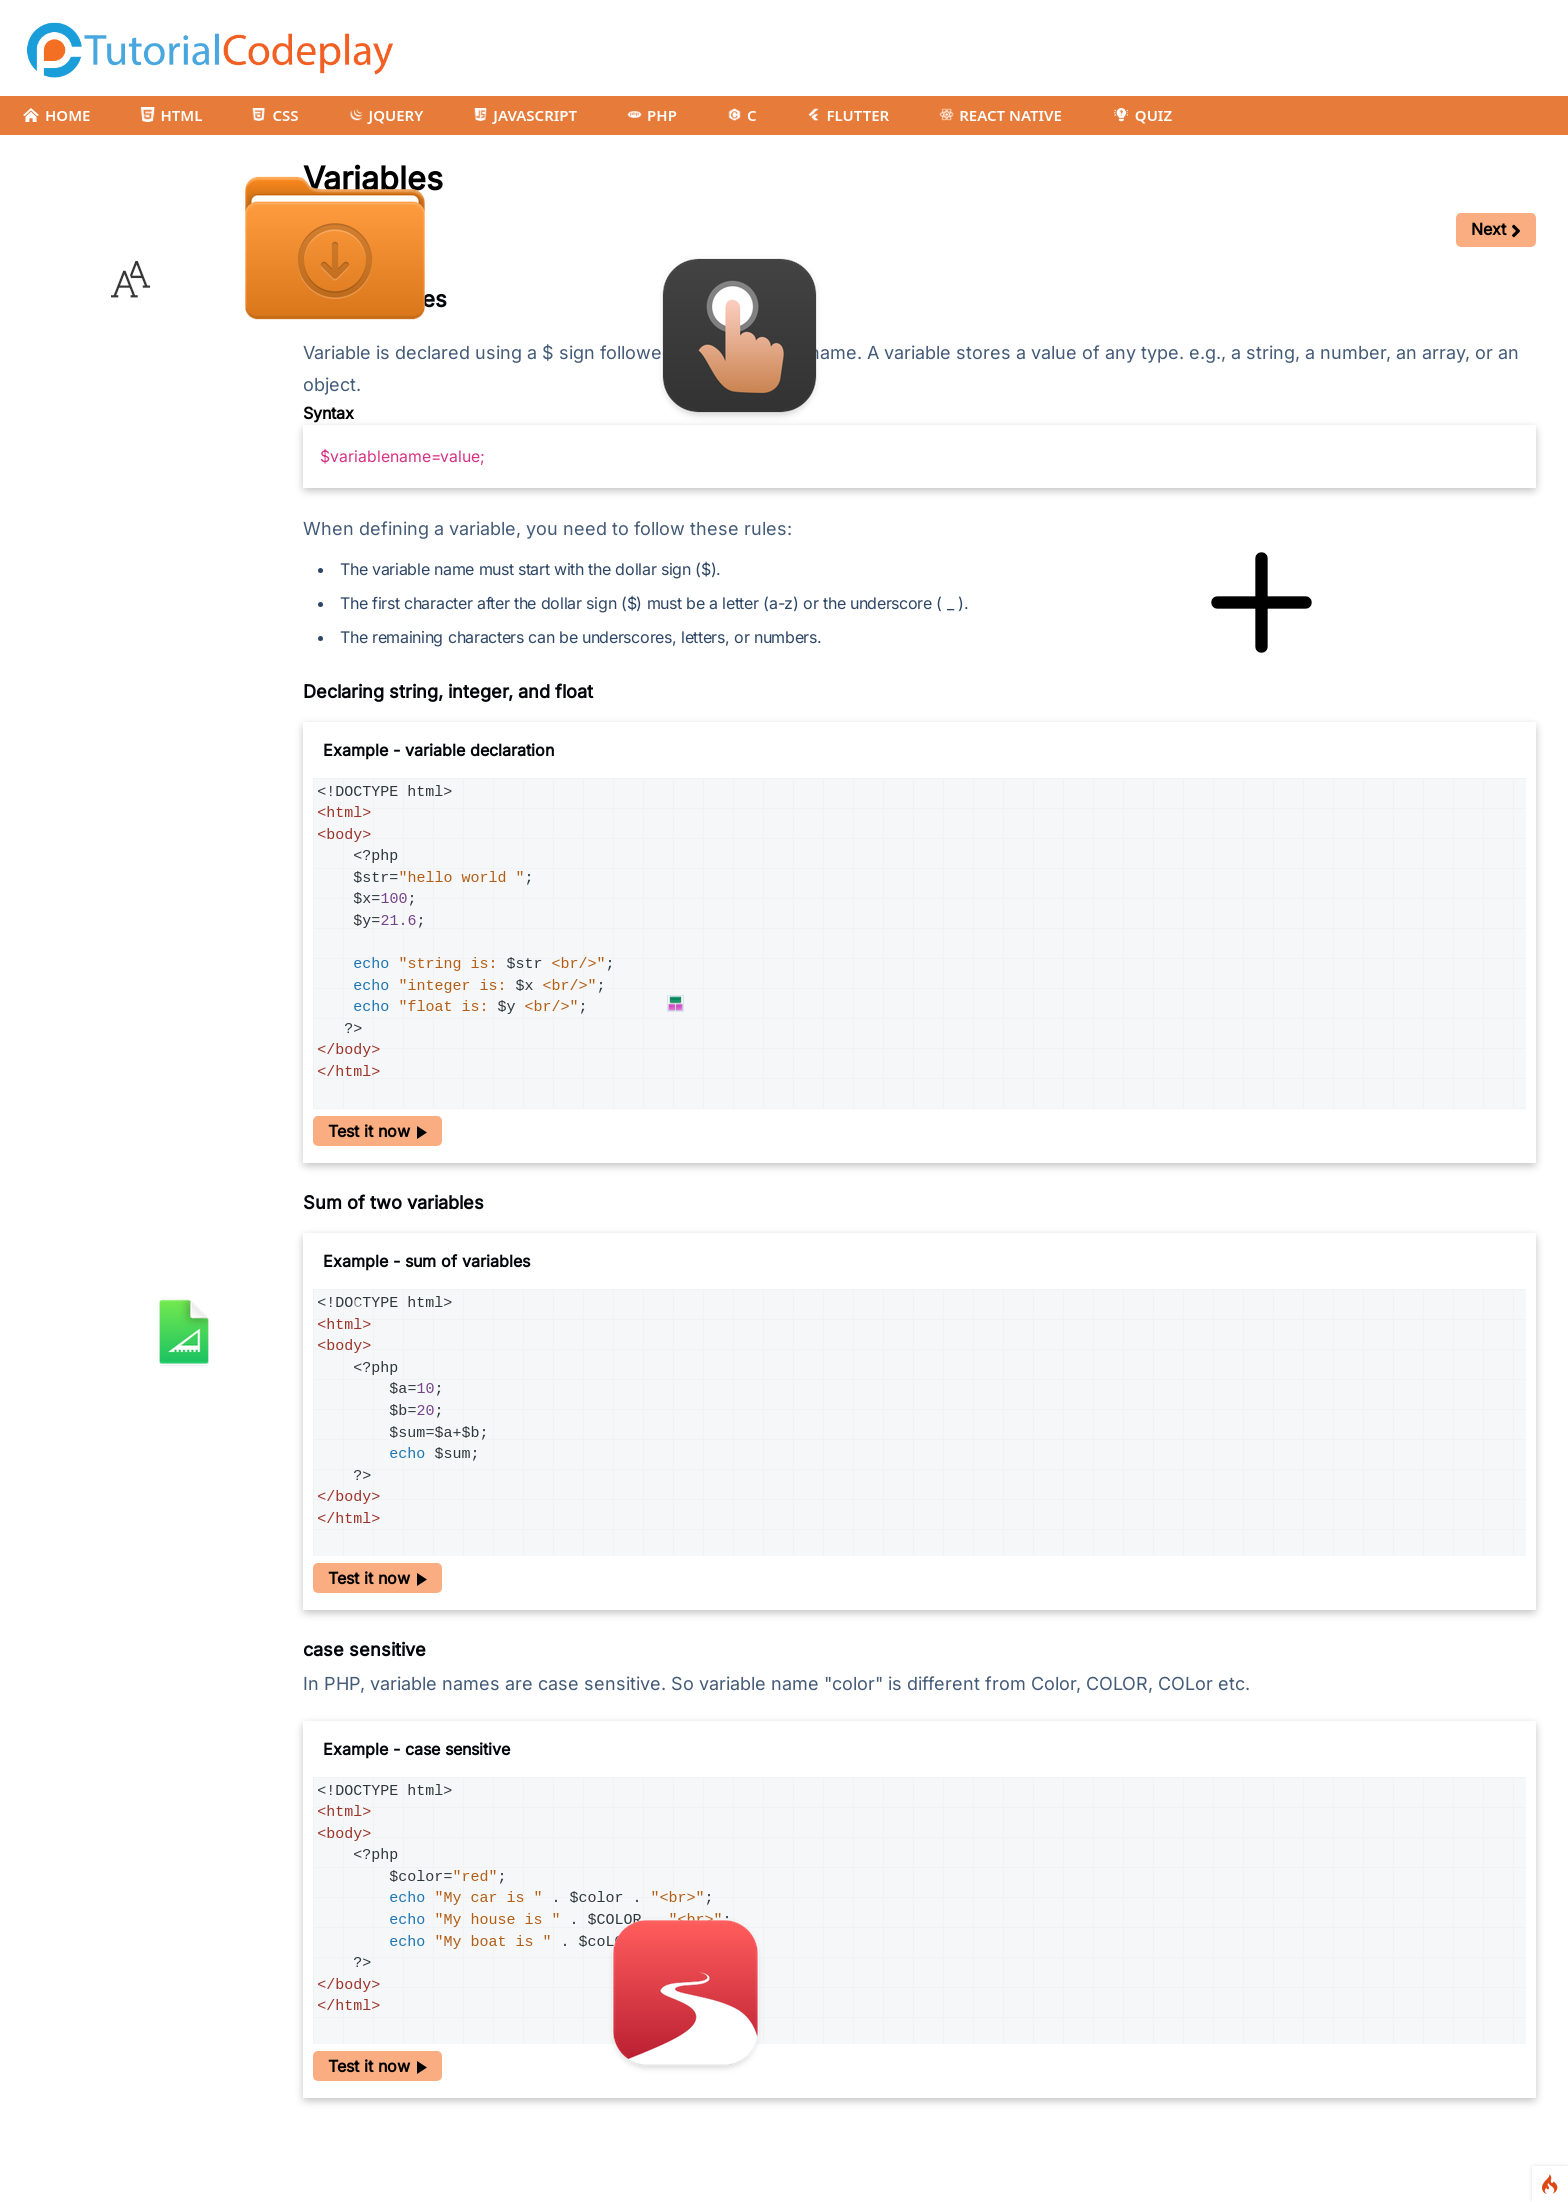  I want to click on add a new item, so click(1261, 602).